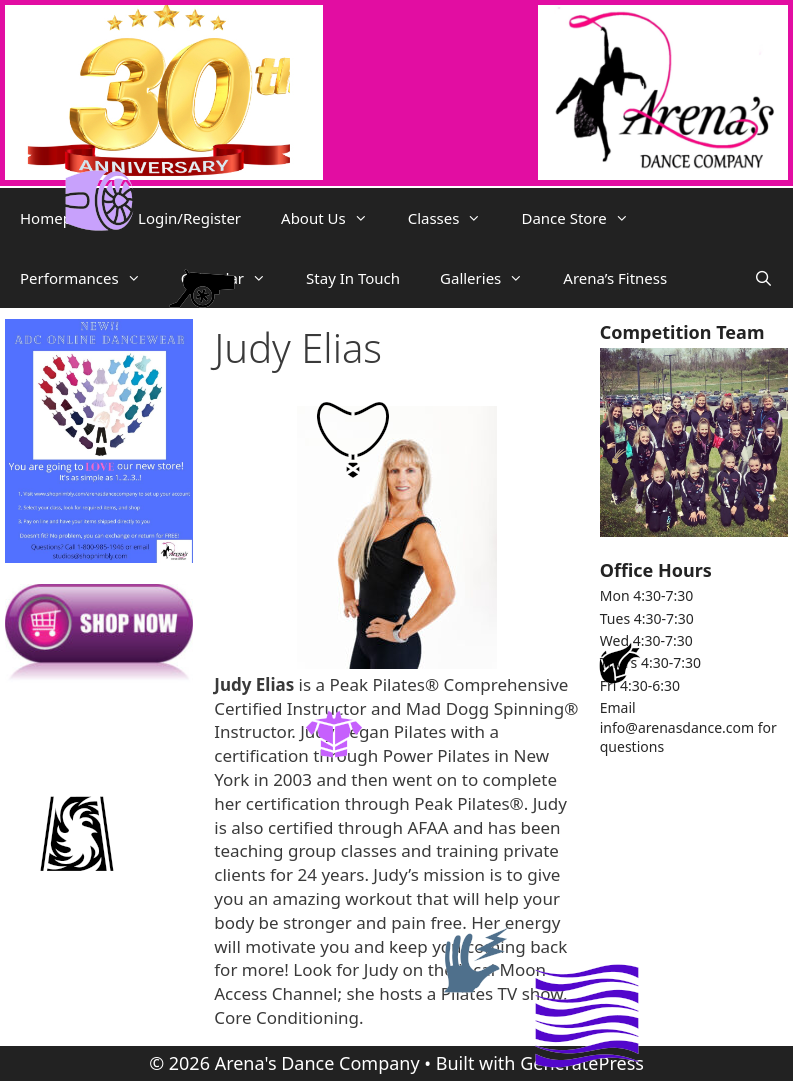  Describe the element at coordinates (99, 200) in the screenshot. I see `access turbine or engine controls` at that location.